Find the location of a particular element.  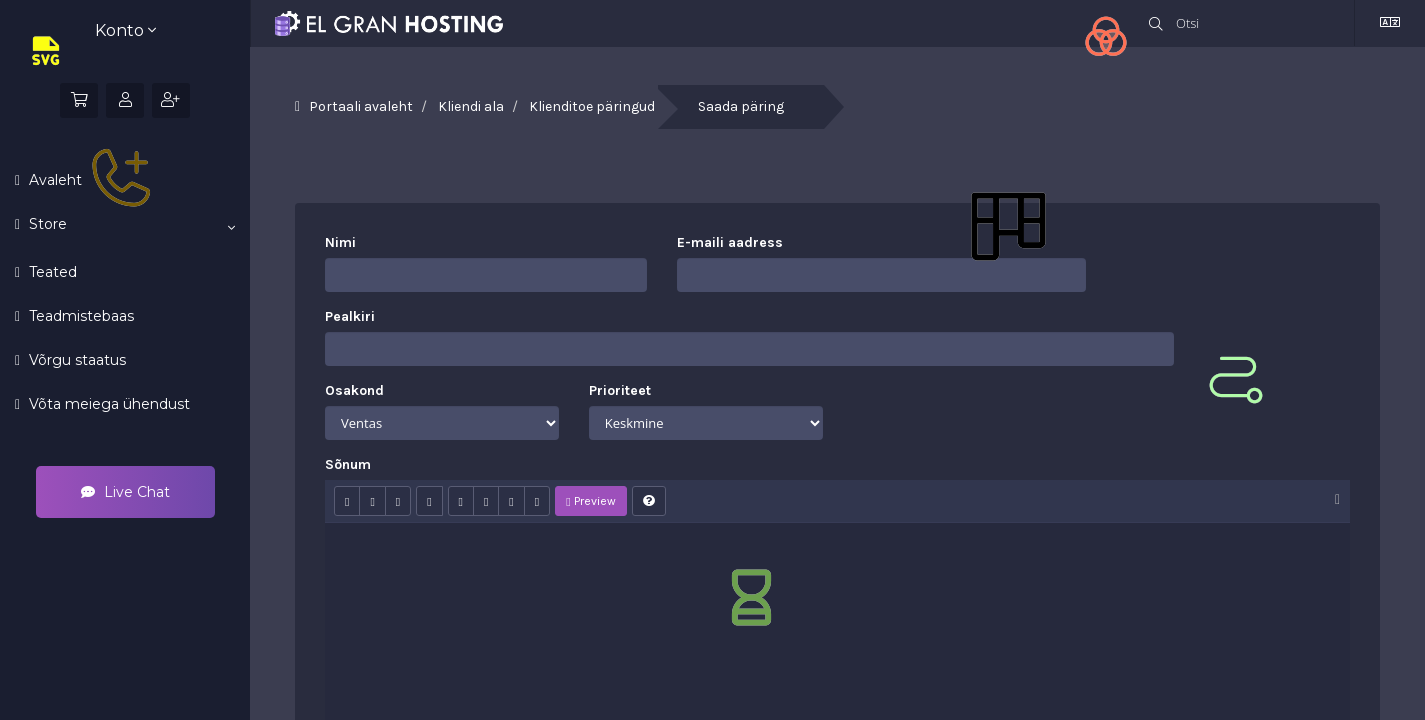

indicates overlapping or shared elements in a venn diagram is located at coordinates (1106, 37).